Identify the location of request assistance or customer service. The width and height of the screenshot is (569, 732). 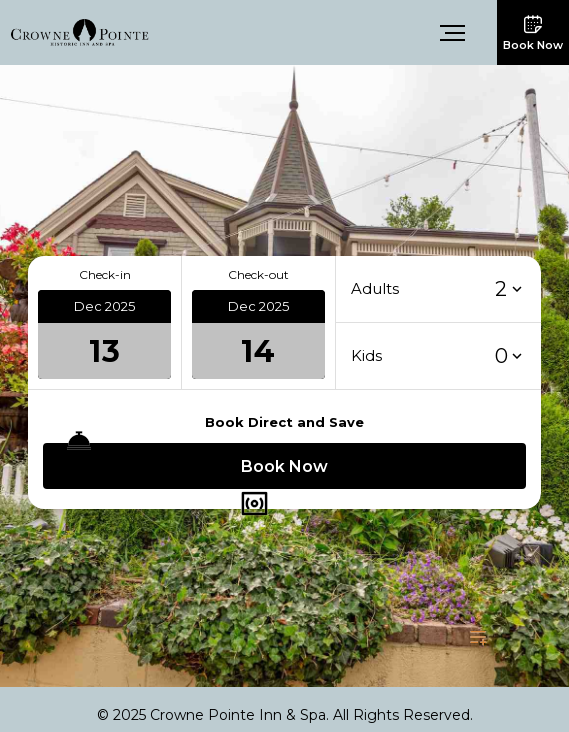
(79, 441).